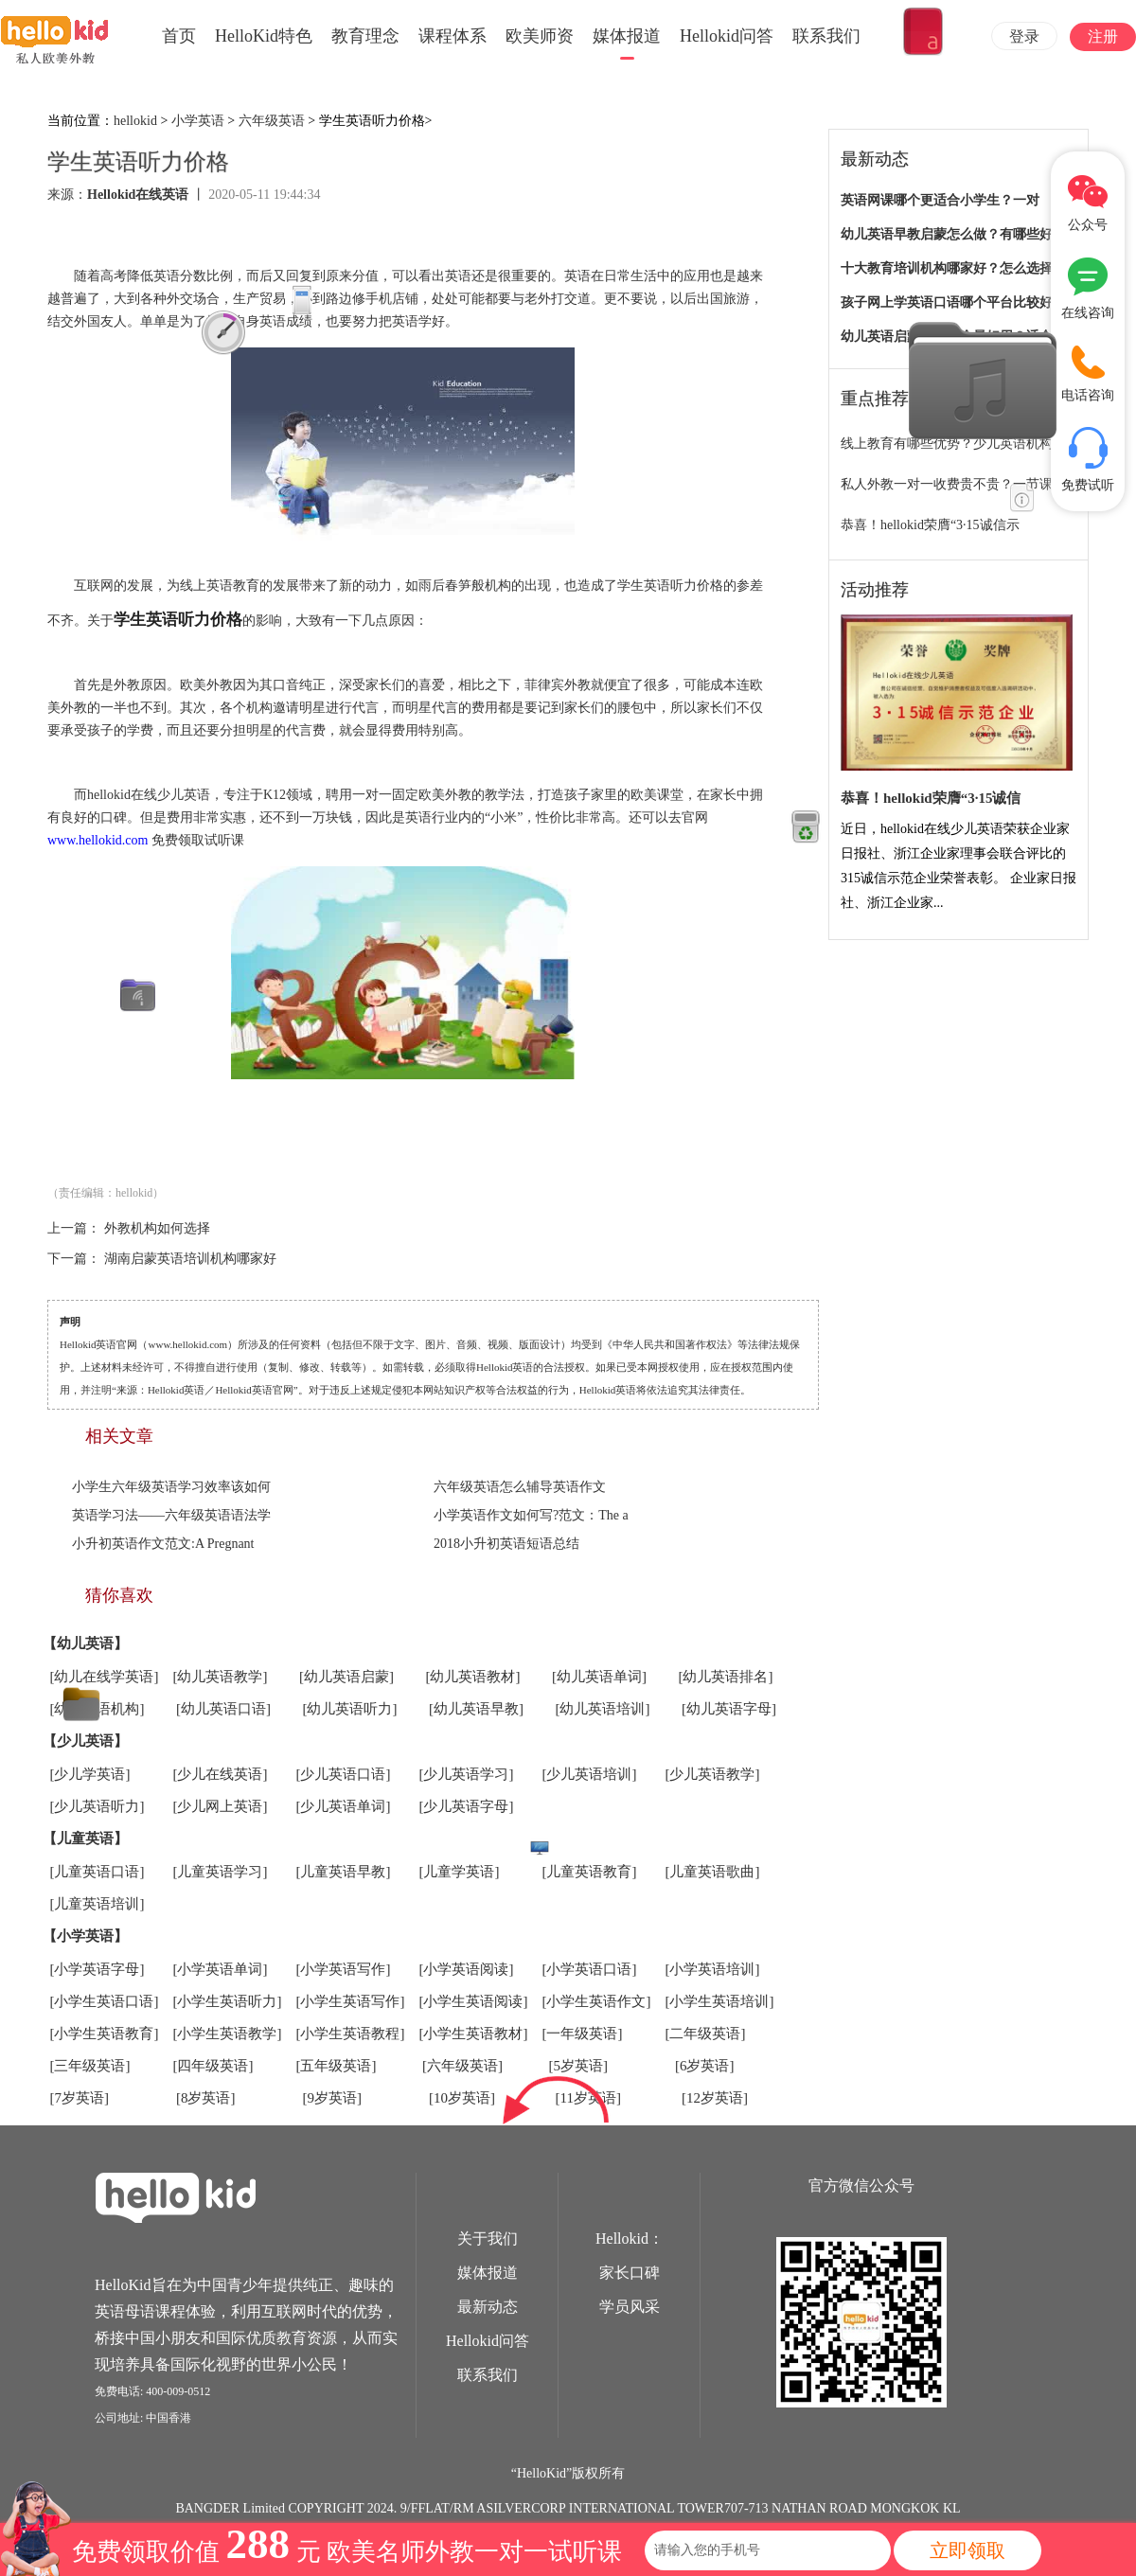  I want to click on open the dictionary app, so click(923, 31).